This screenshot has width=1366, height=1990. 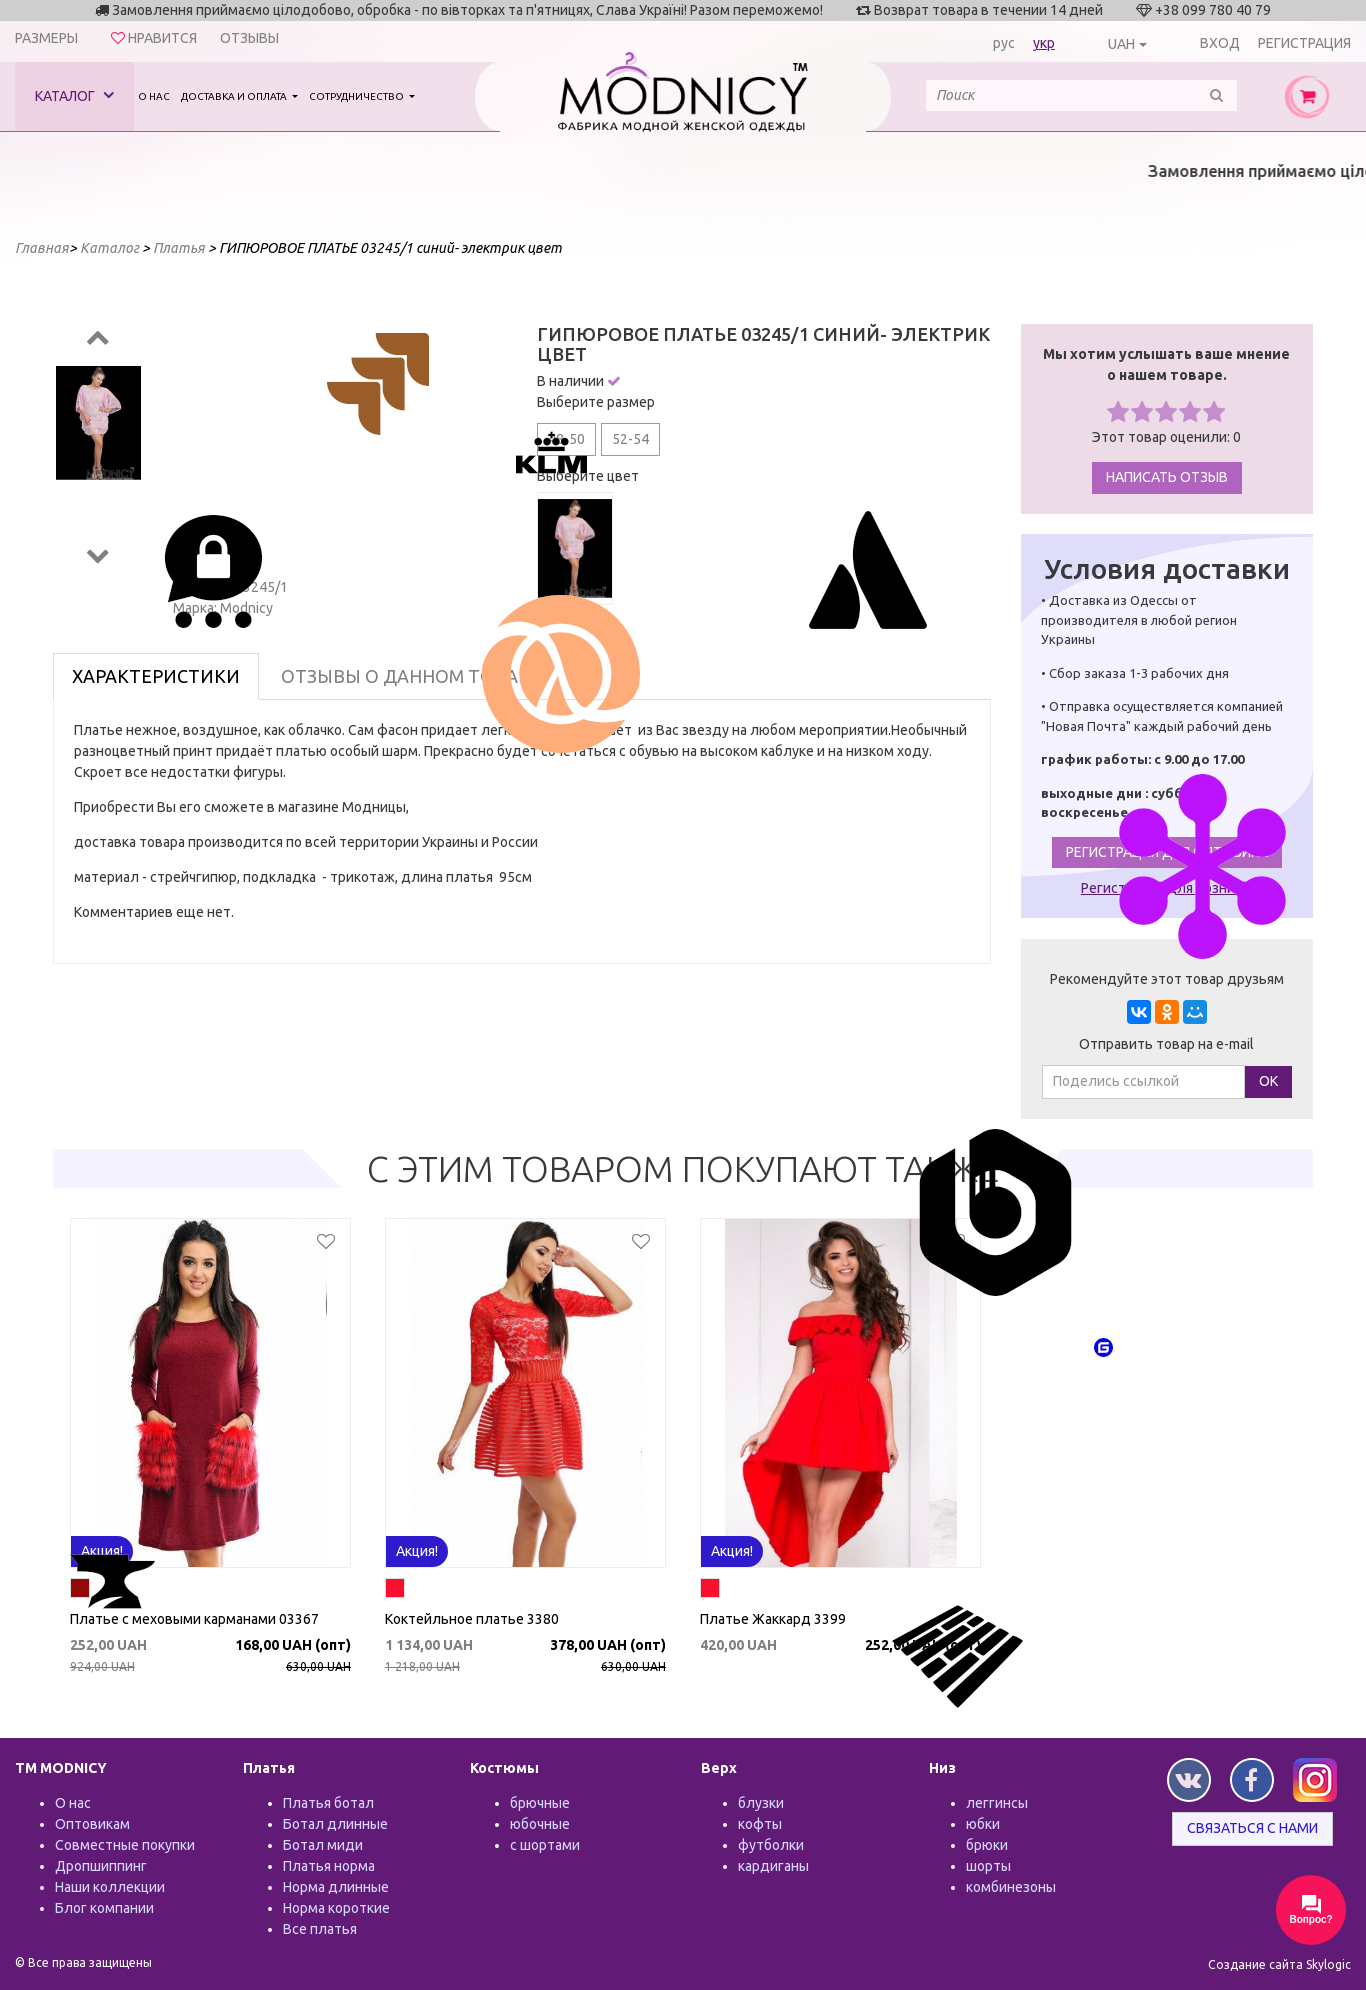 I want to click on open gitee repository, so click(x=1103, y=1347).